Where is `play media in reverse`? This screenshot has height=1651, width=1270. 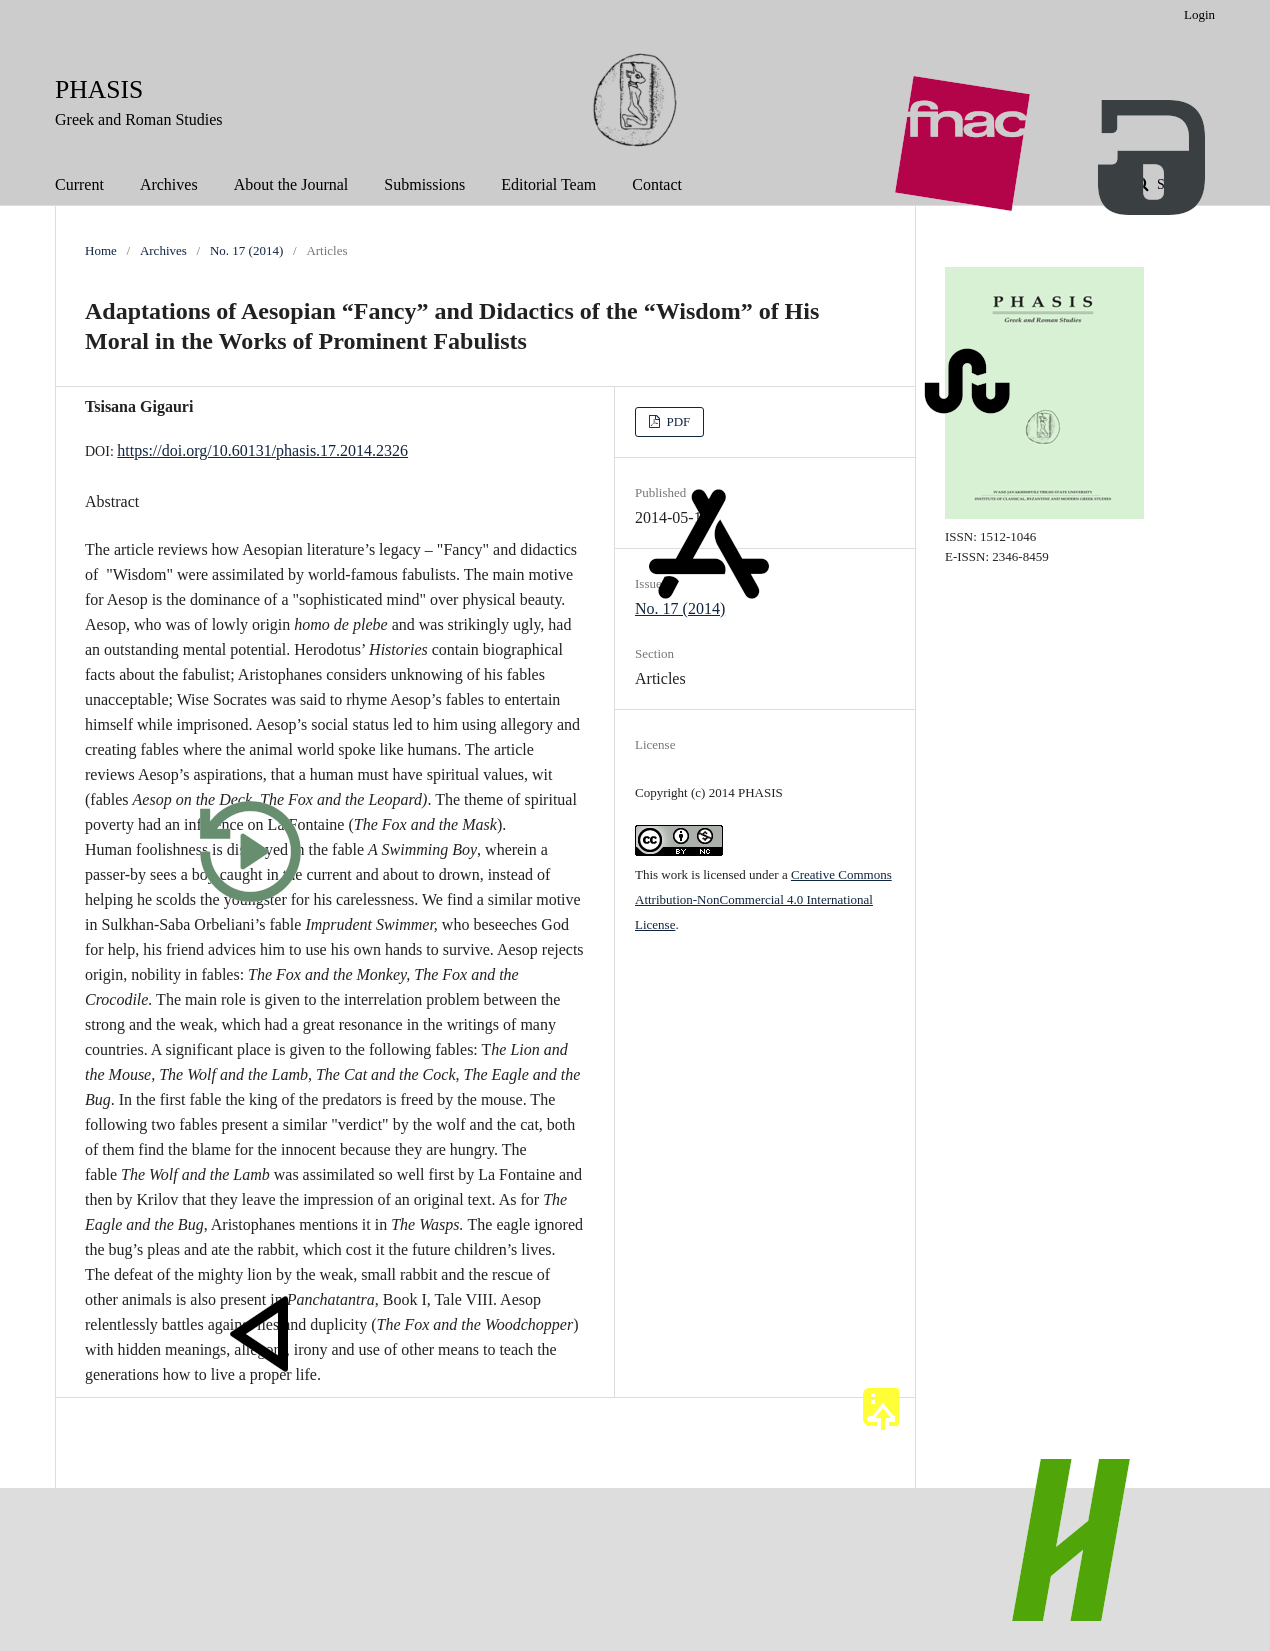 play media in reverse is located at coordinates (268, 1334).